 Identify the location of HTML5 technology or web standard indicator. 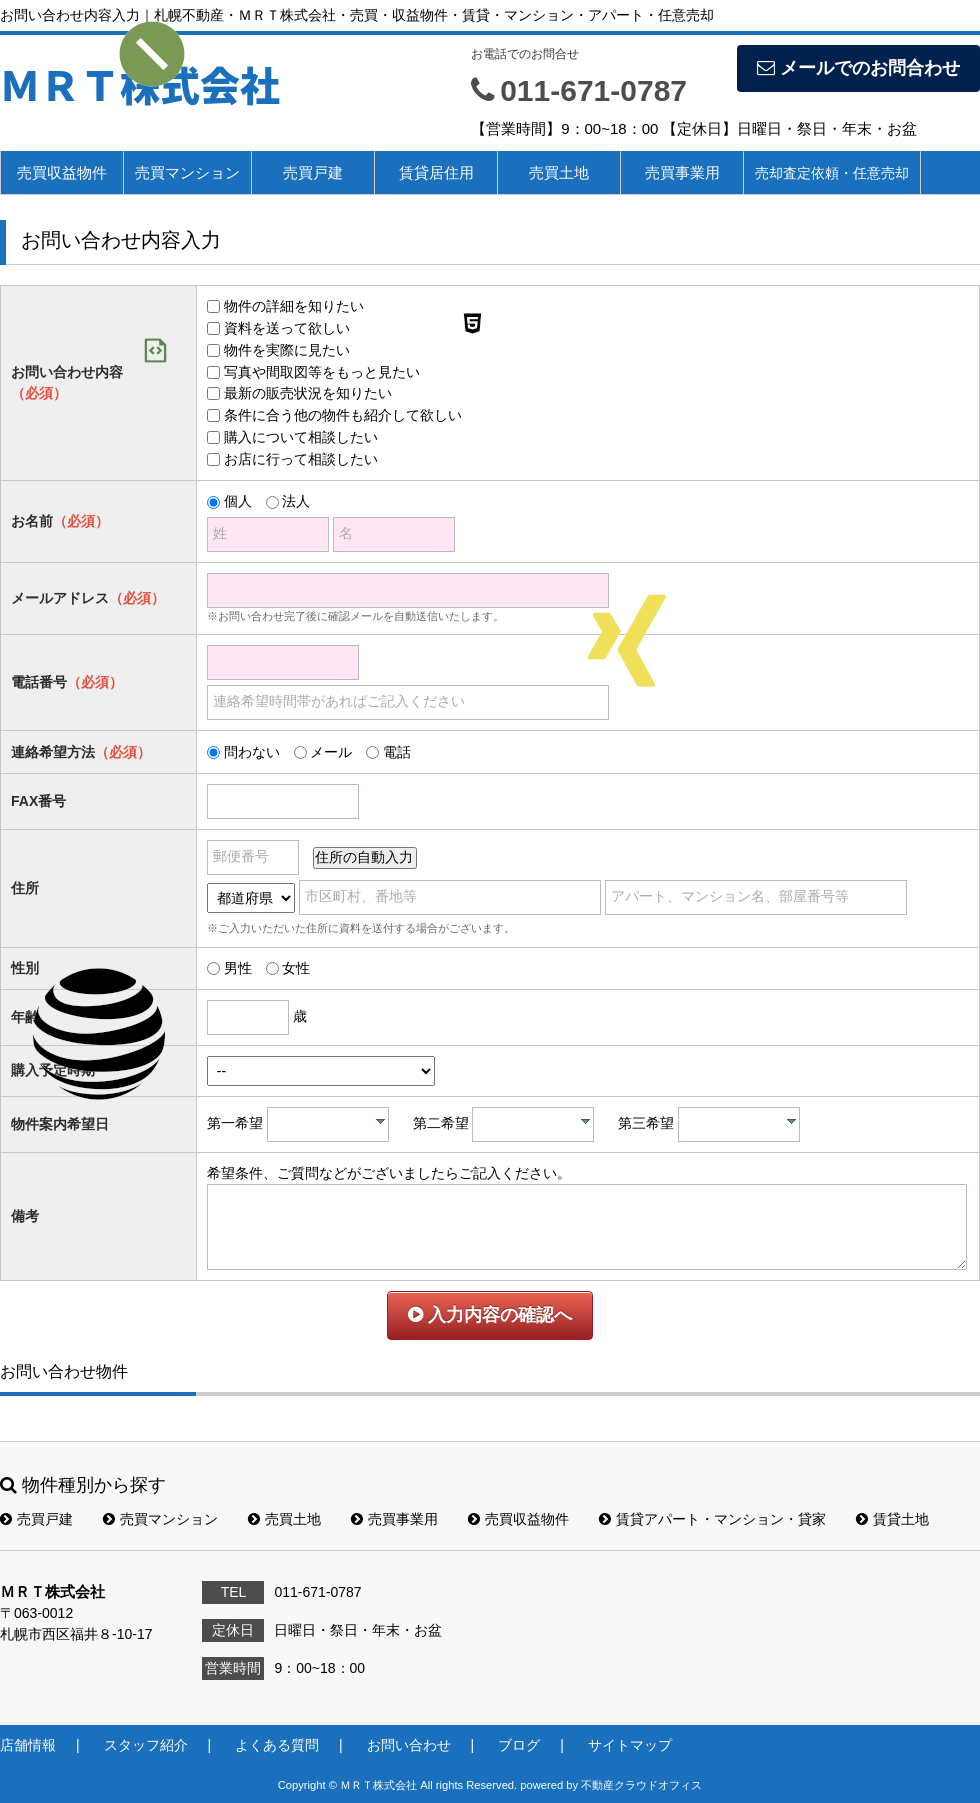
(472, 323).